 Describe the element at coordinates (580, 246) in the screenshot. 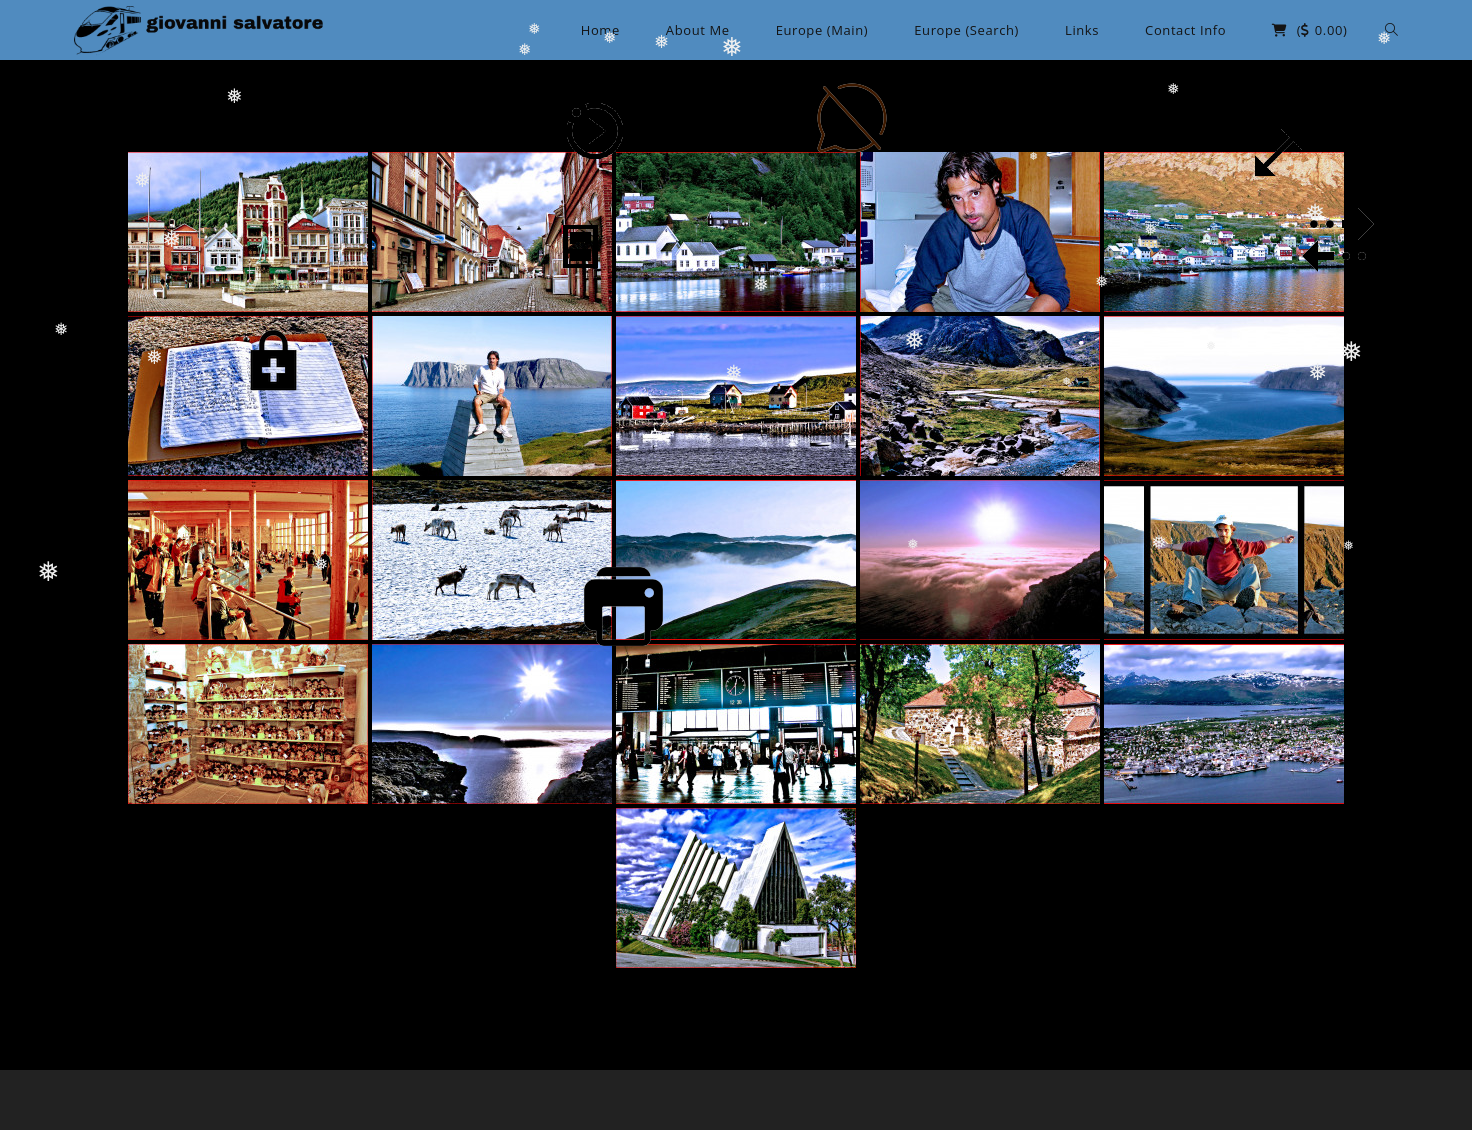

I see `window sensor status for smart home` at that location.